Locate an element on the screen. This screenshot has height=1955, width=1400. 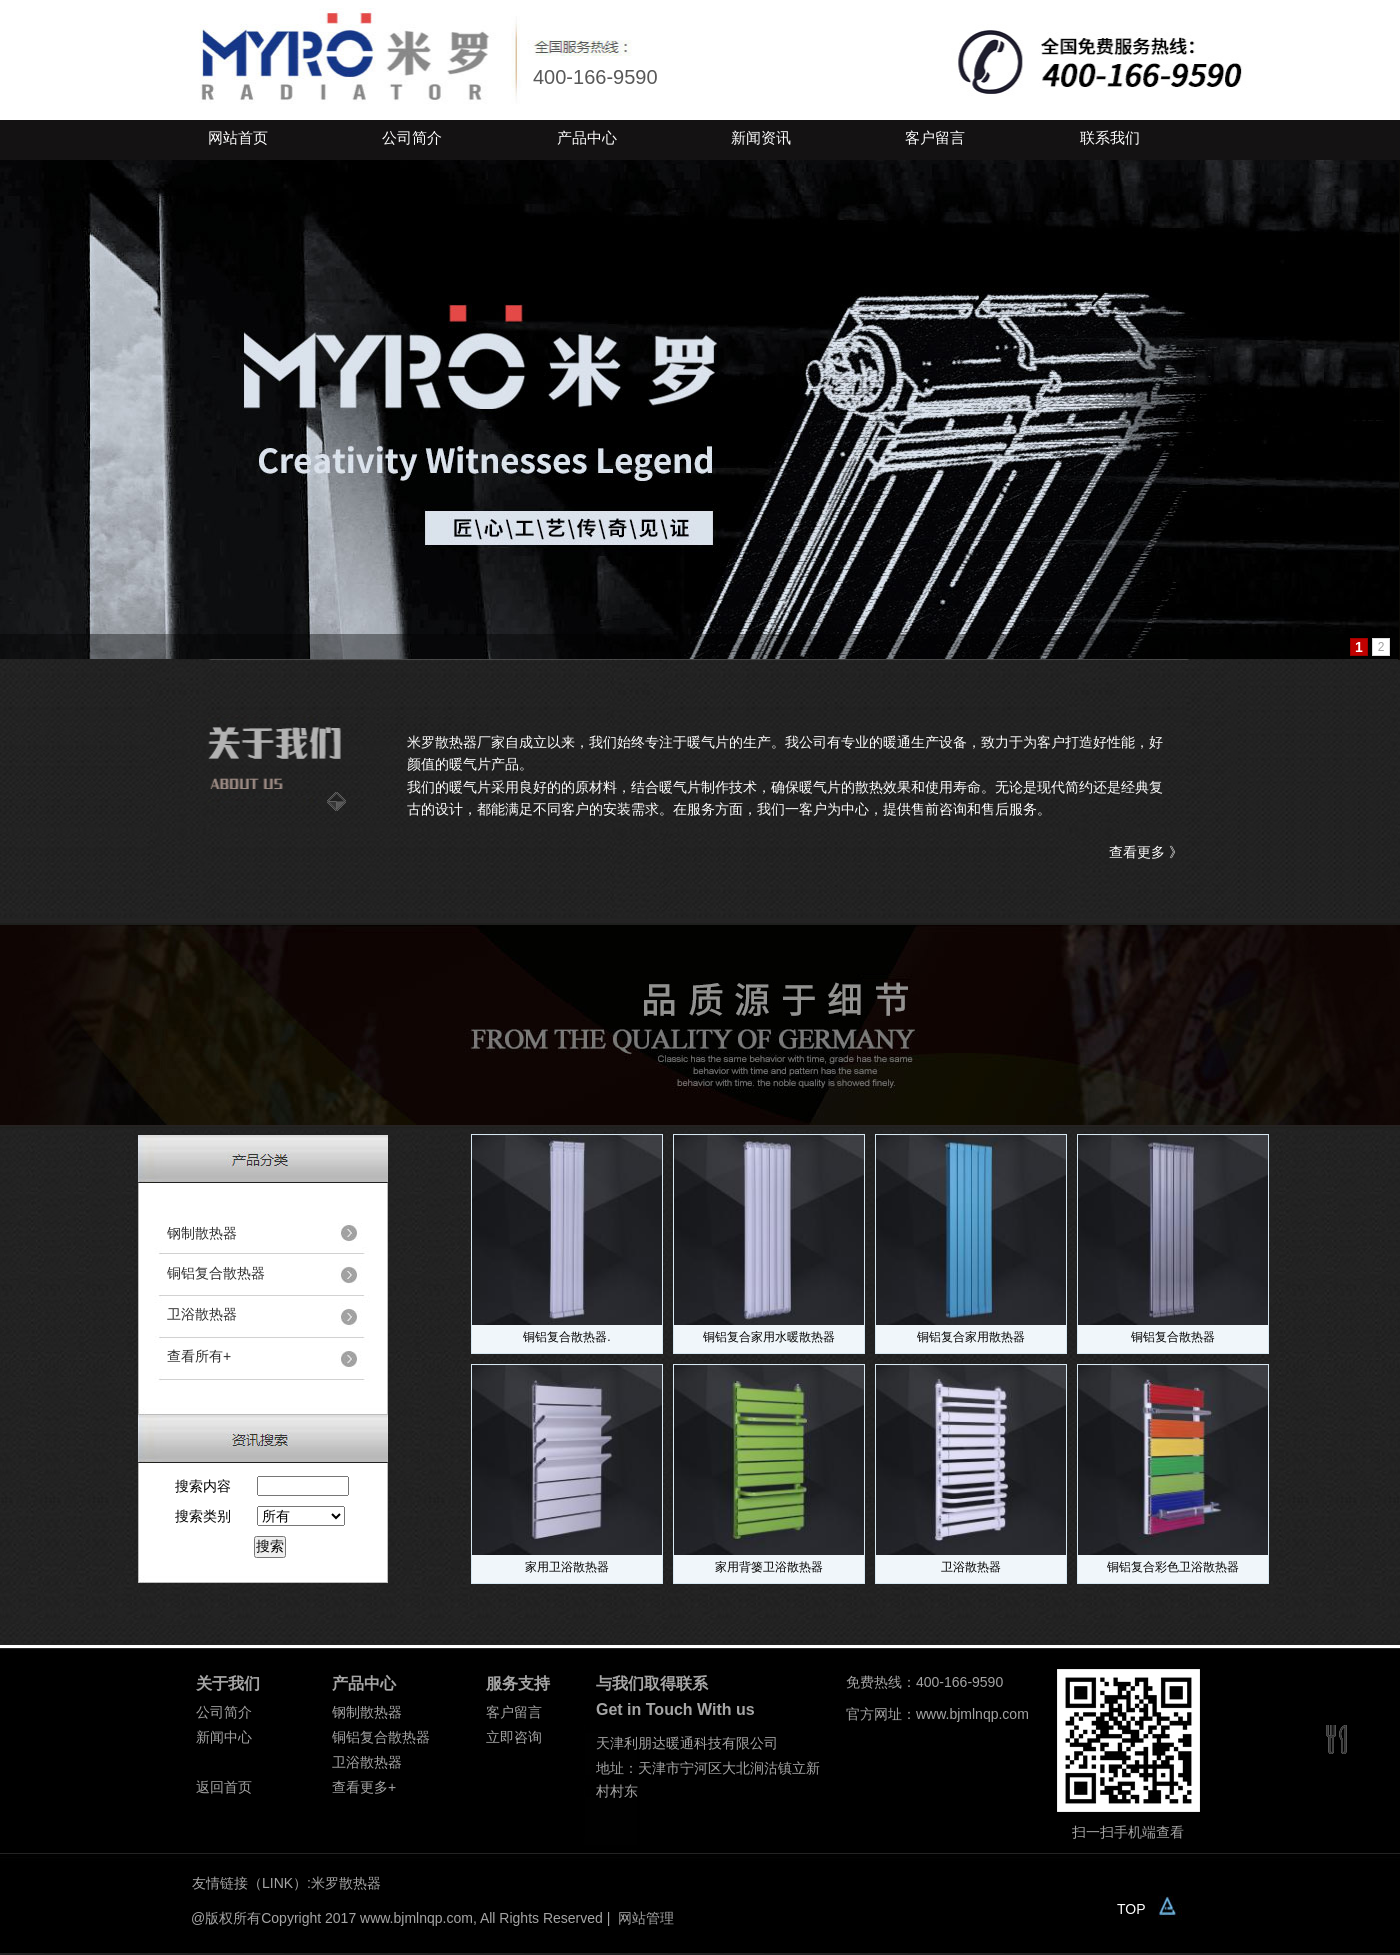
access food and drink emoji category is located at coordinates (1337, 1739).